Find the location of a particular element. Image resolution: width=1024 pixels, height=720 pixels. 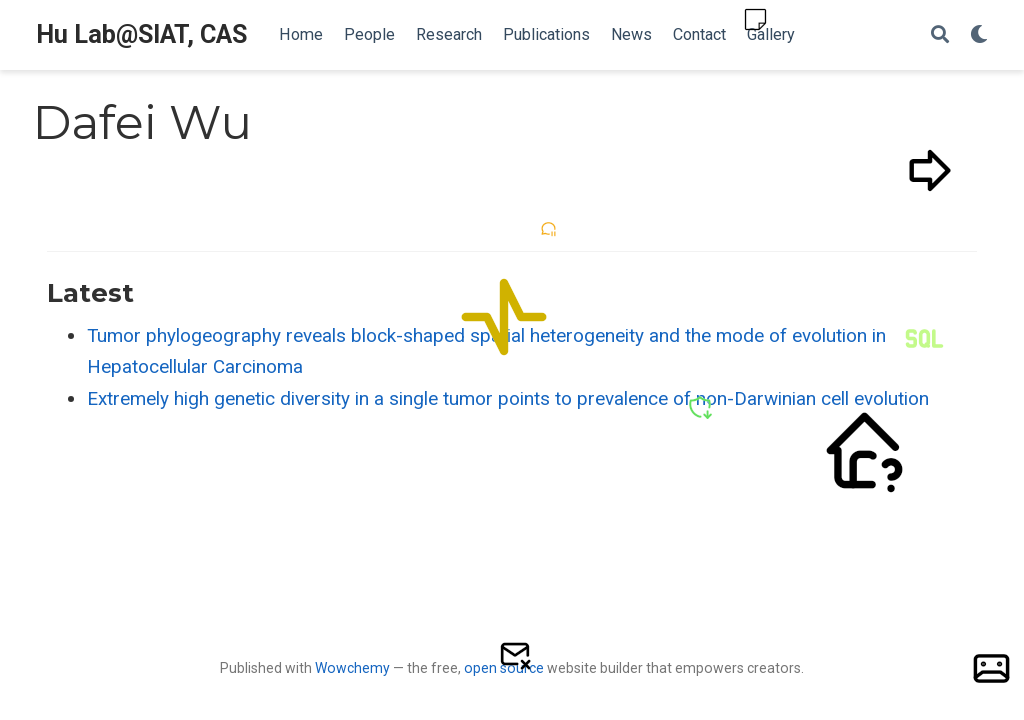

get help or FAQ about home settings is located at coordinates (864, 450).